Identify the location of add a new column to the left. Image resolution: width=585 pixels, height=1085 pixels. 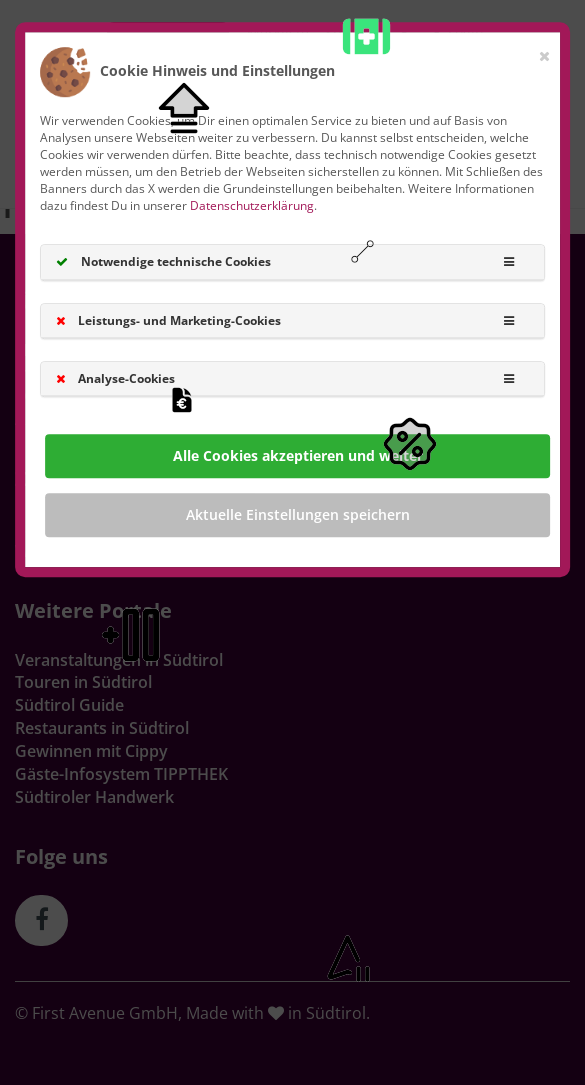
(135, 635).